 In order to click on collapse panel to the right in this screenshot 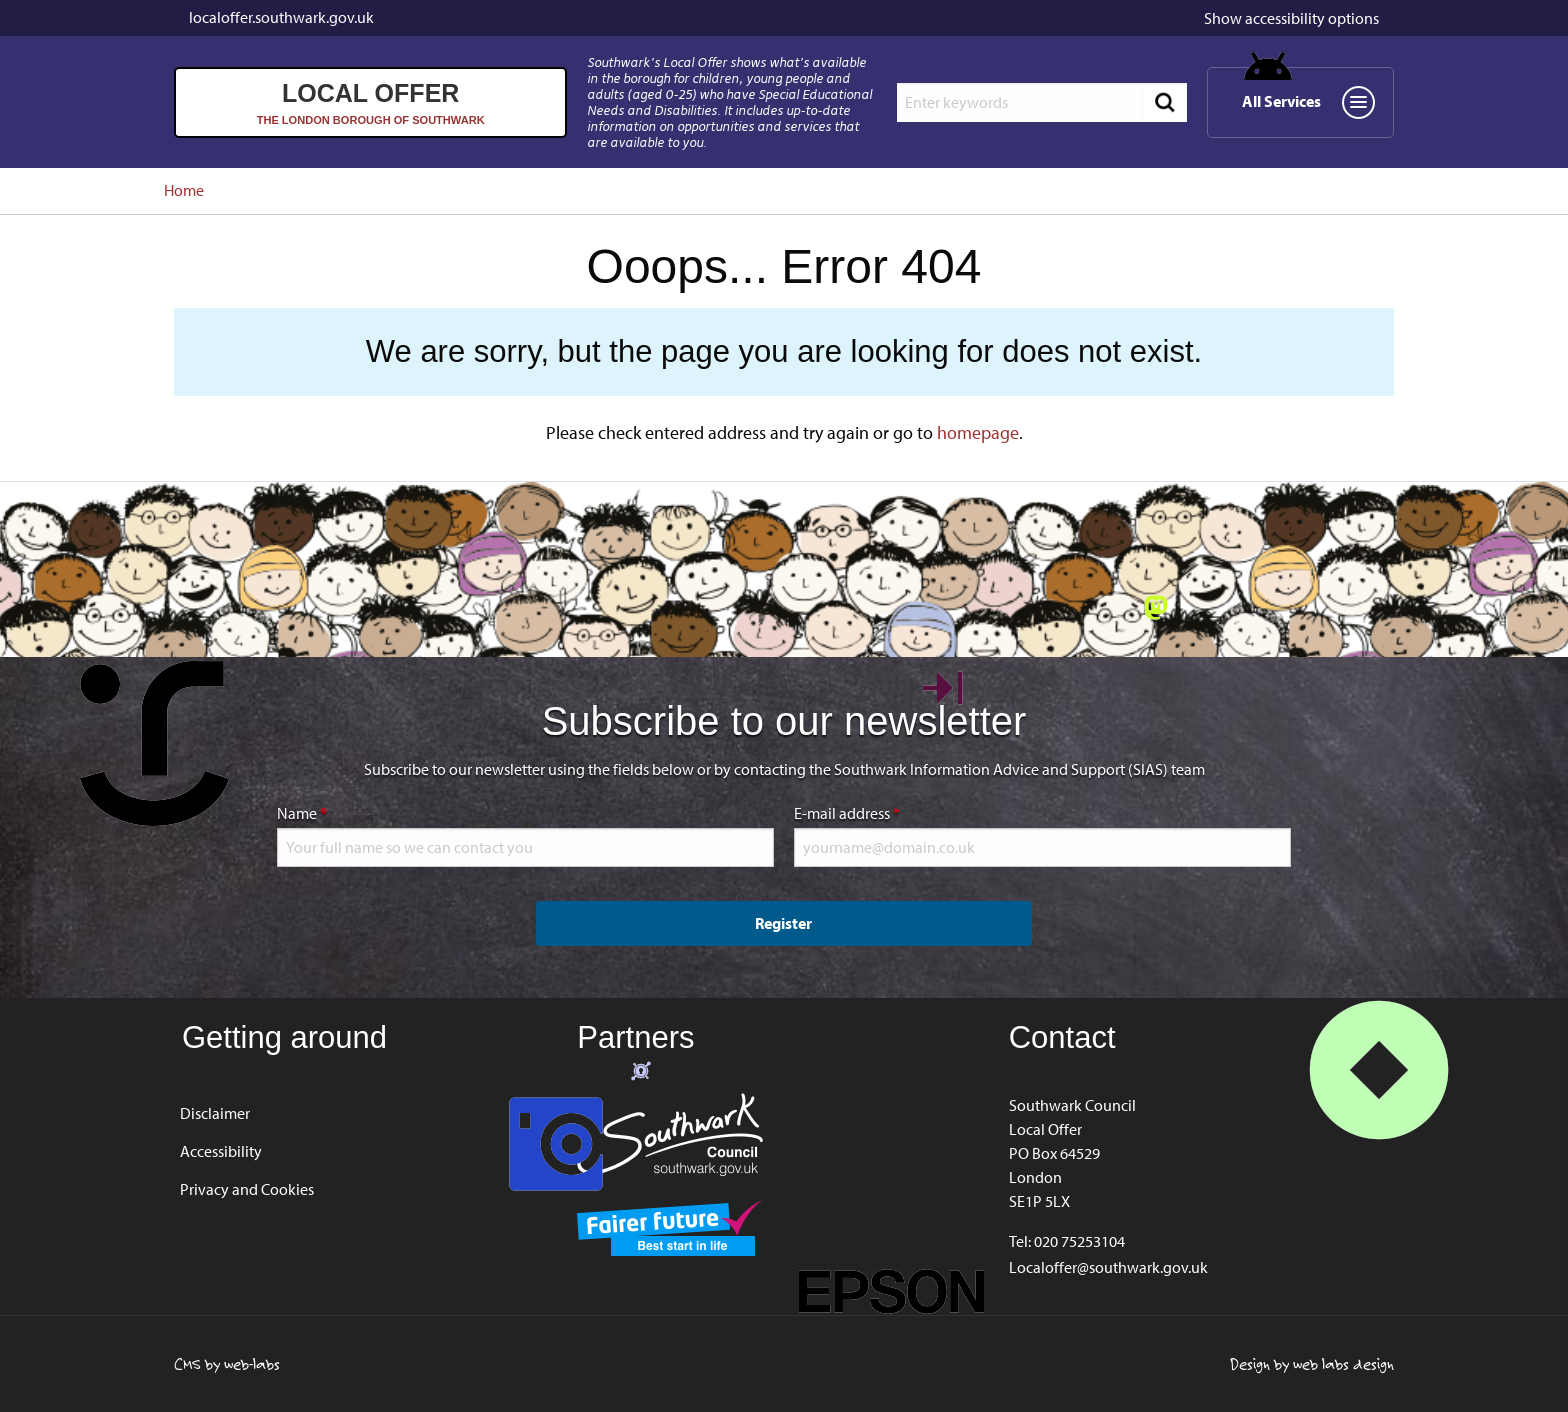, I will do `click(944, 688)`.